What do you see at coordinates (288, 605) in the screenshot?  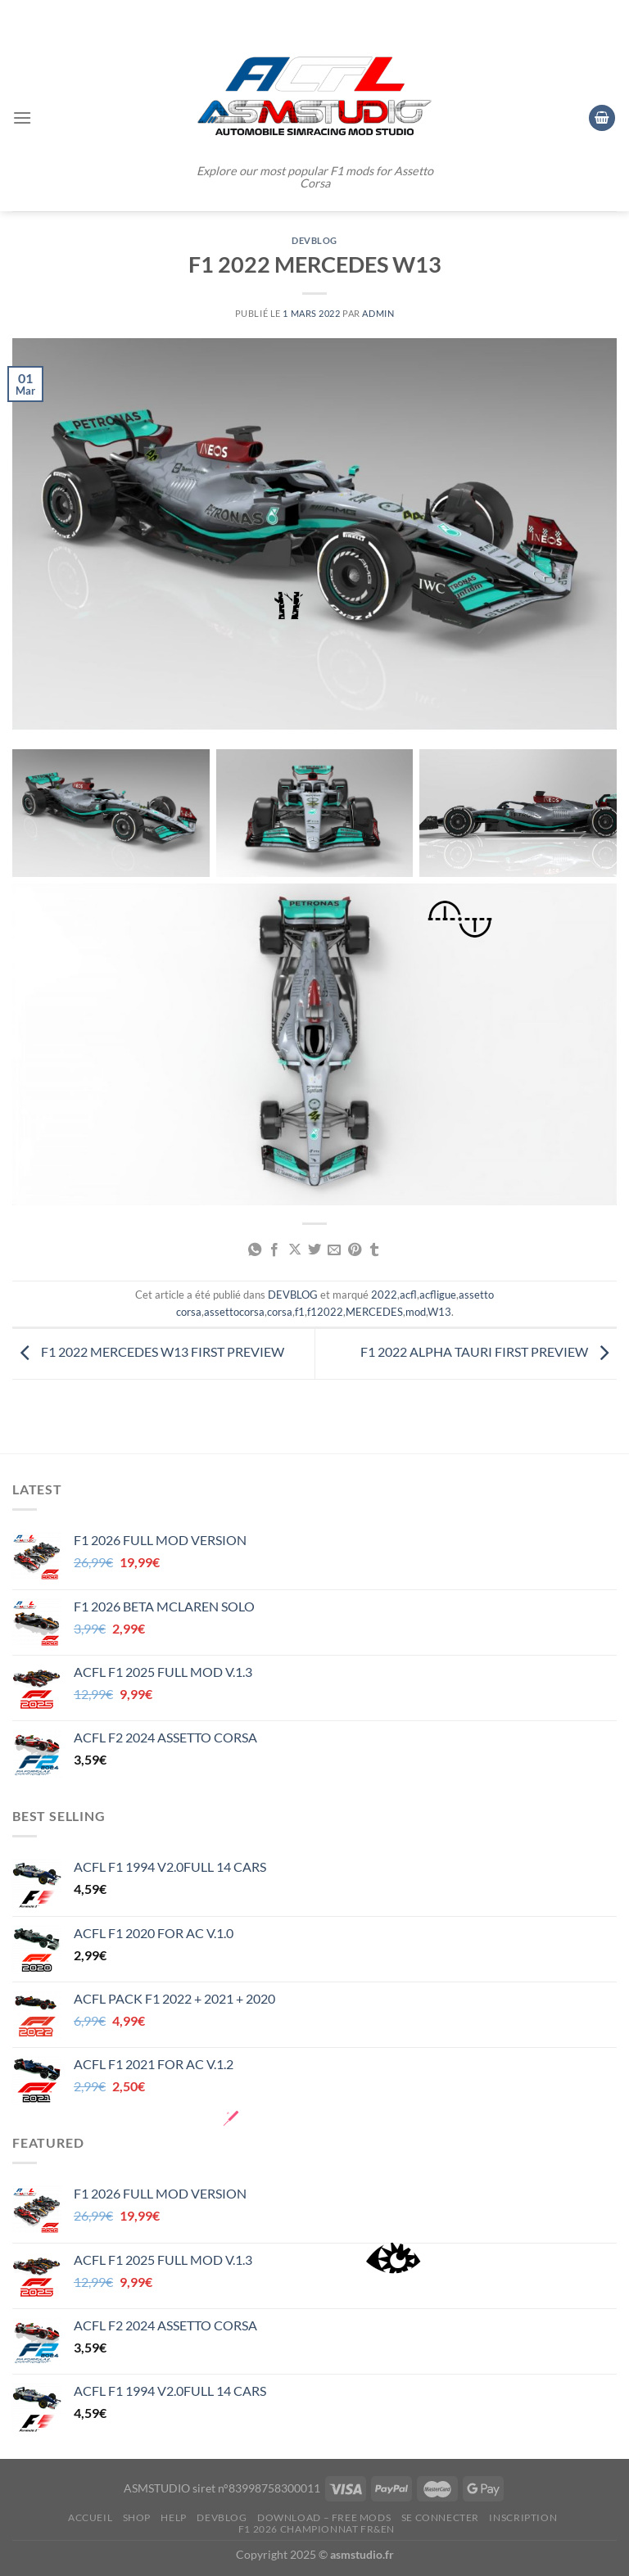 I see `access forest or nature-themed game area` at bounding box center [288, 605].